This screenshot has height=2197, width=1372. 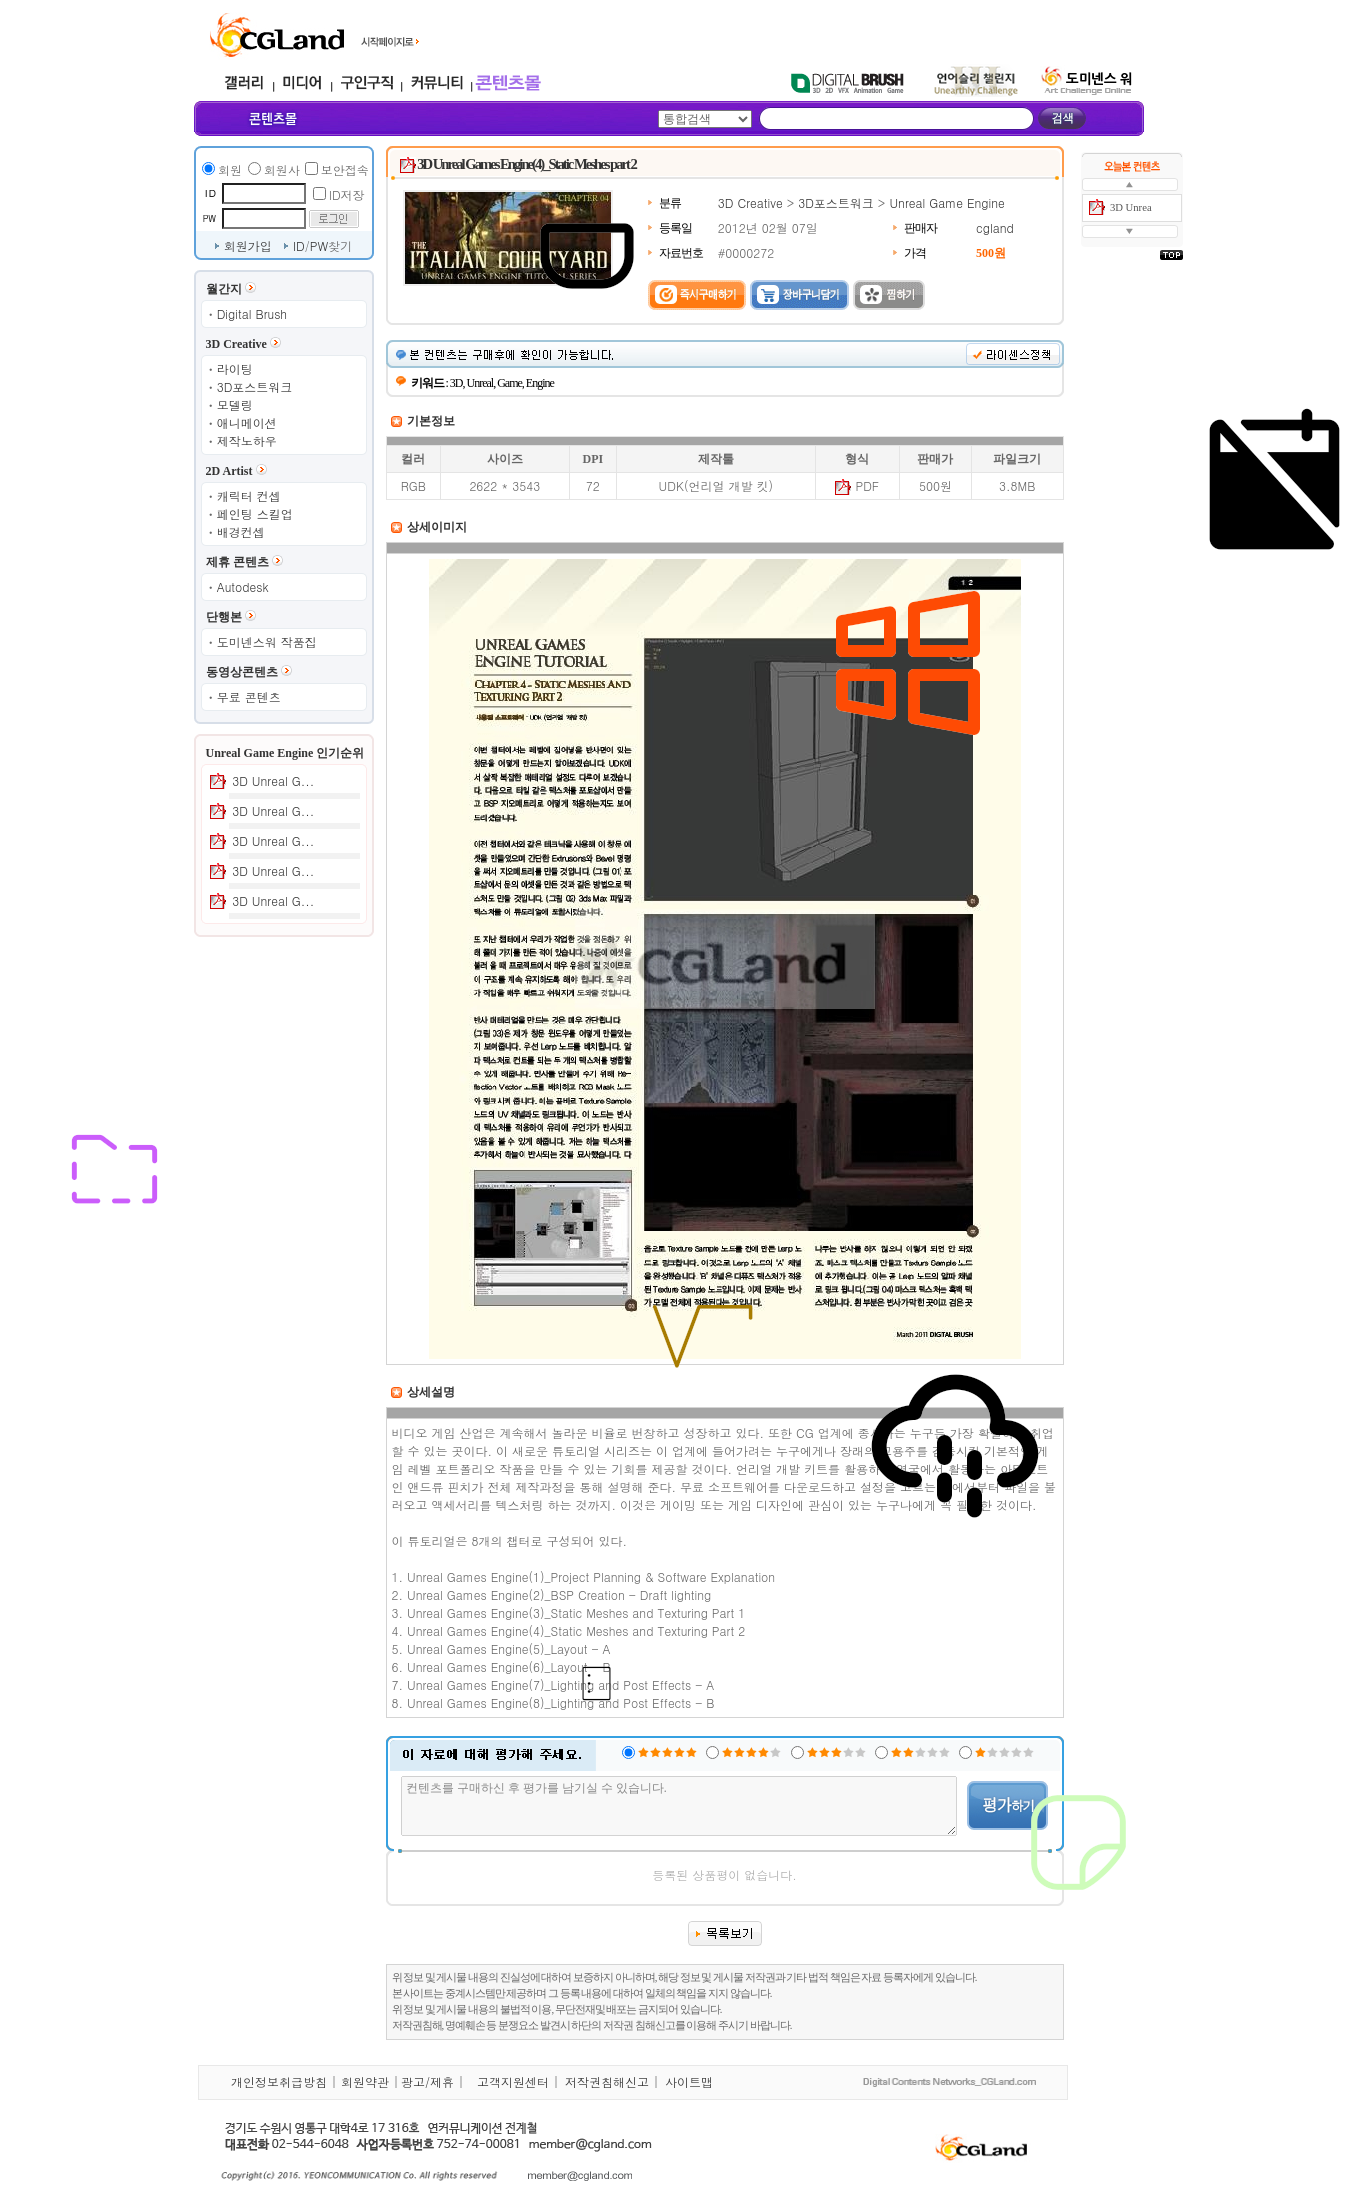 I want to click on create a new folder, so click(x=114, y=1167).